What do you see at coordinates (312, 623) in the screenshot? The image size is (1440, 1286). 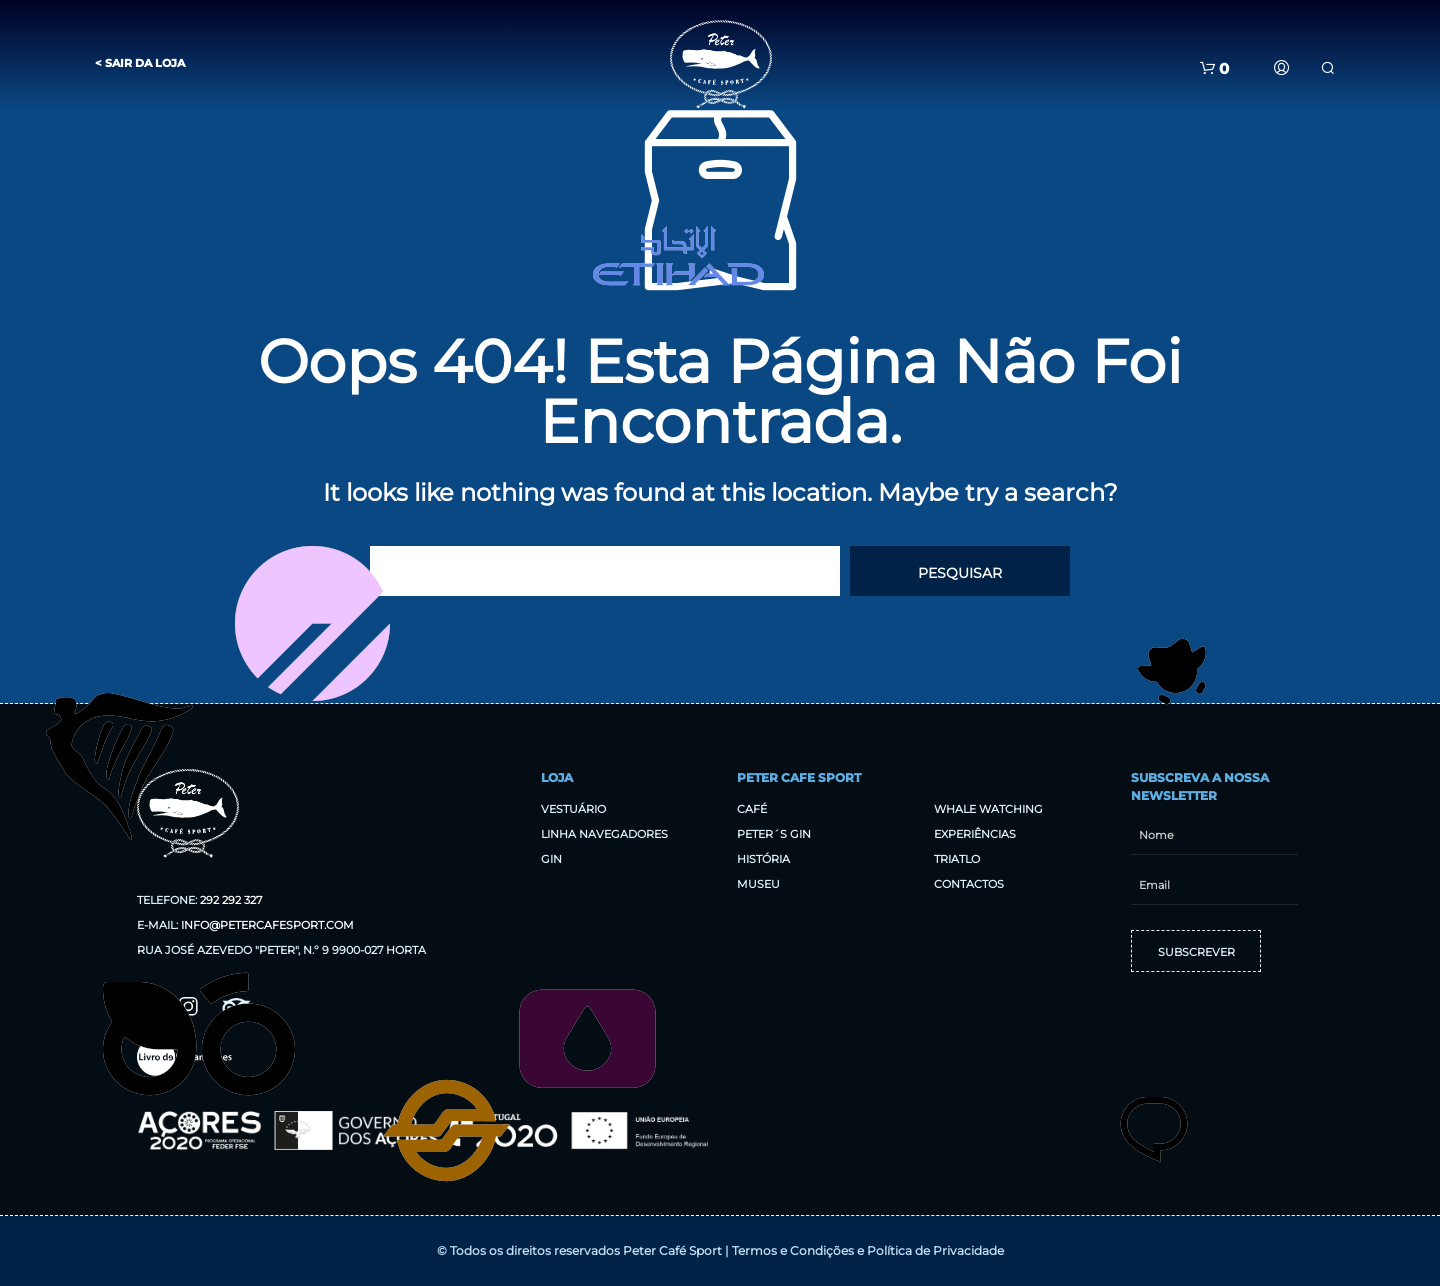 I see `planetscale database platform logo` at bounding box center [312, 623].